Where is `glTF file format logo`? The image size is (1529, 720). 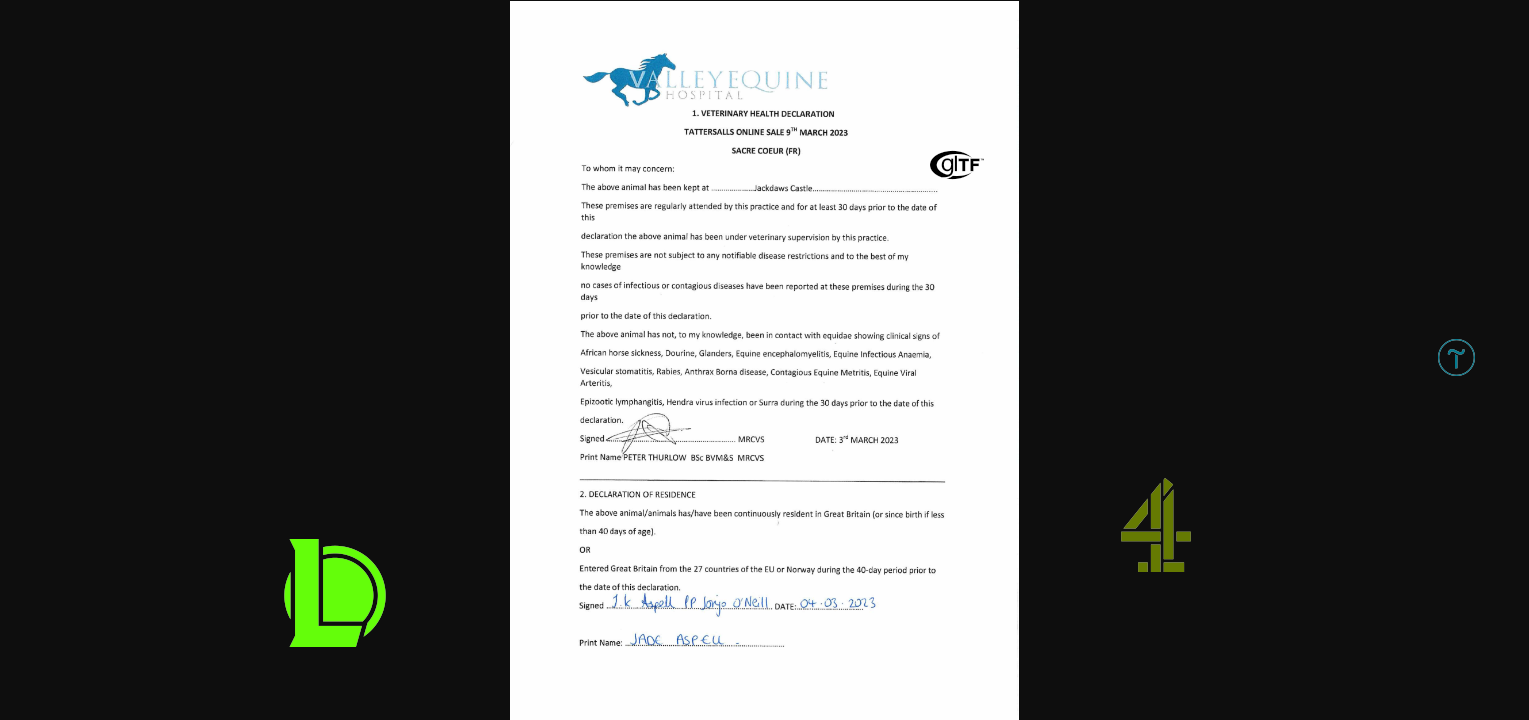 glTF file format logo is located at coordinates (957, 165).